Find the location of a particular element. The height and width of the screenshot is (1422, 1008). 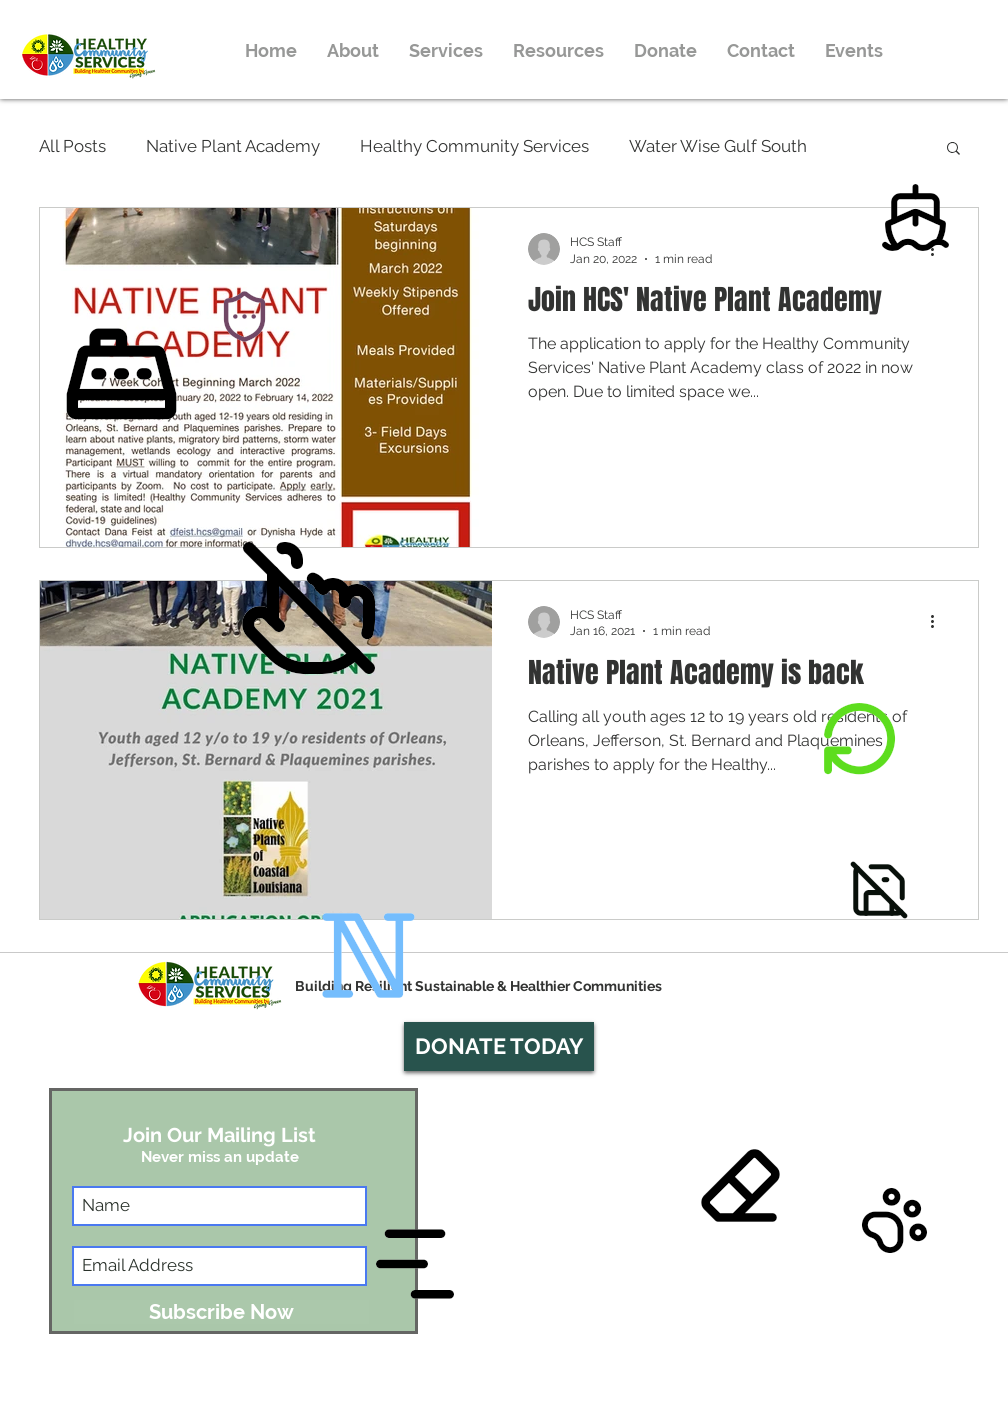

access shipping or delivery options is located at coordinates (915, 217).